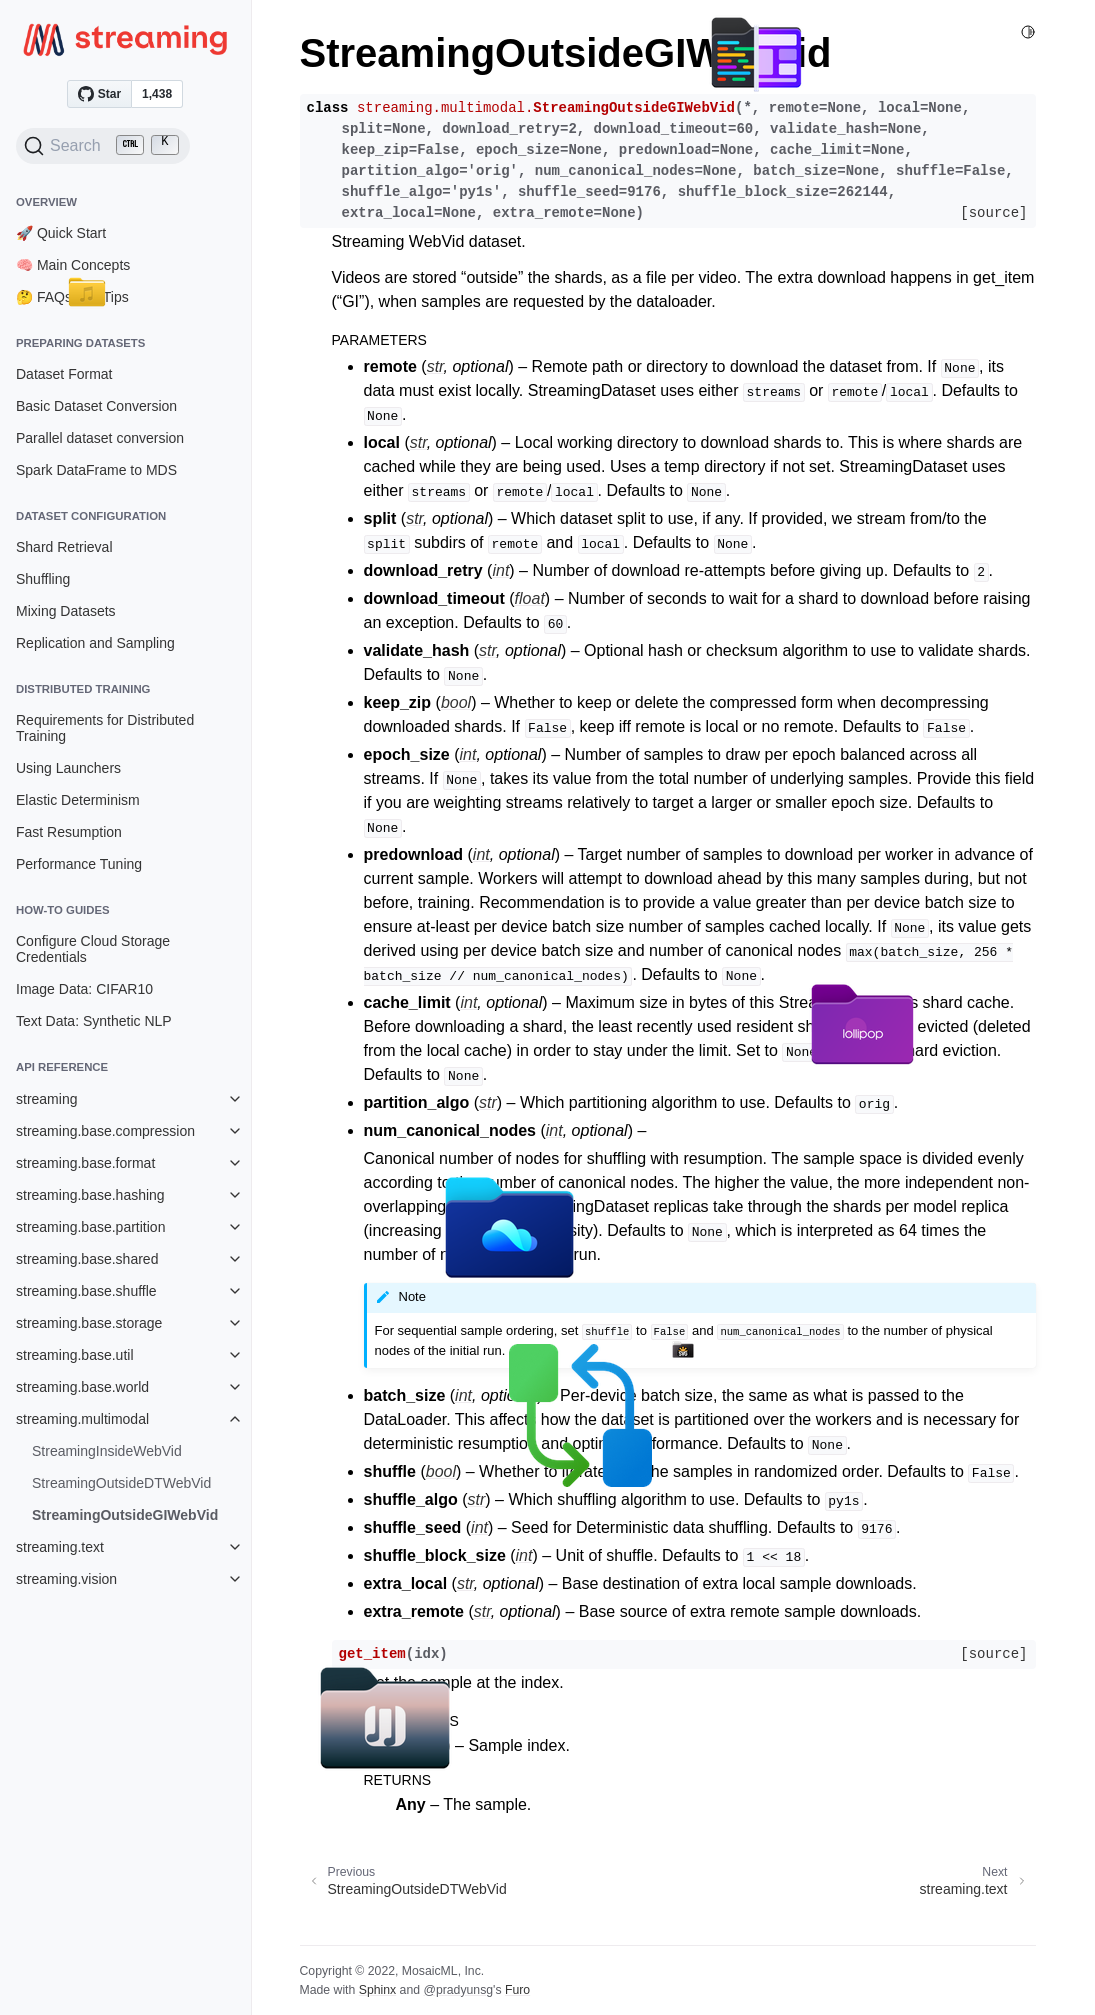 This screenshot has width=1095, height=2015. Describe the element at coordinates (683, 1350) in the screenshot. I see `open folder containing svg files` at that location.